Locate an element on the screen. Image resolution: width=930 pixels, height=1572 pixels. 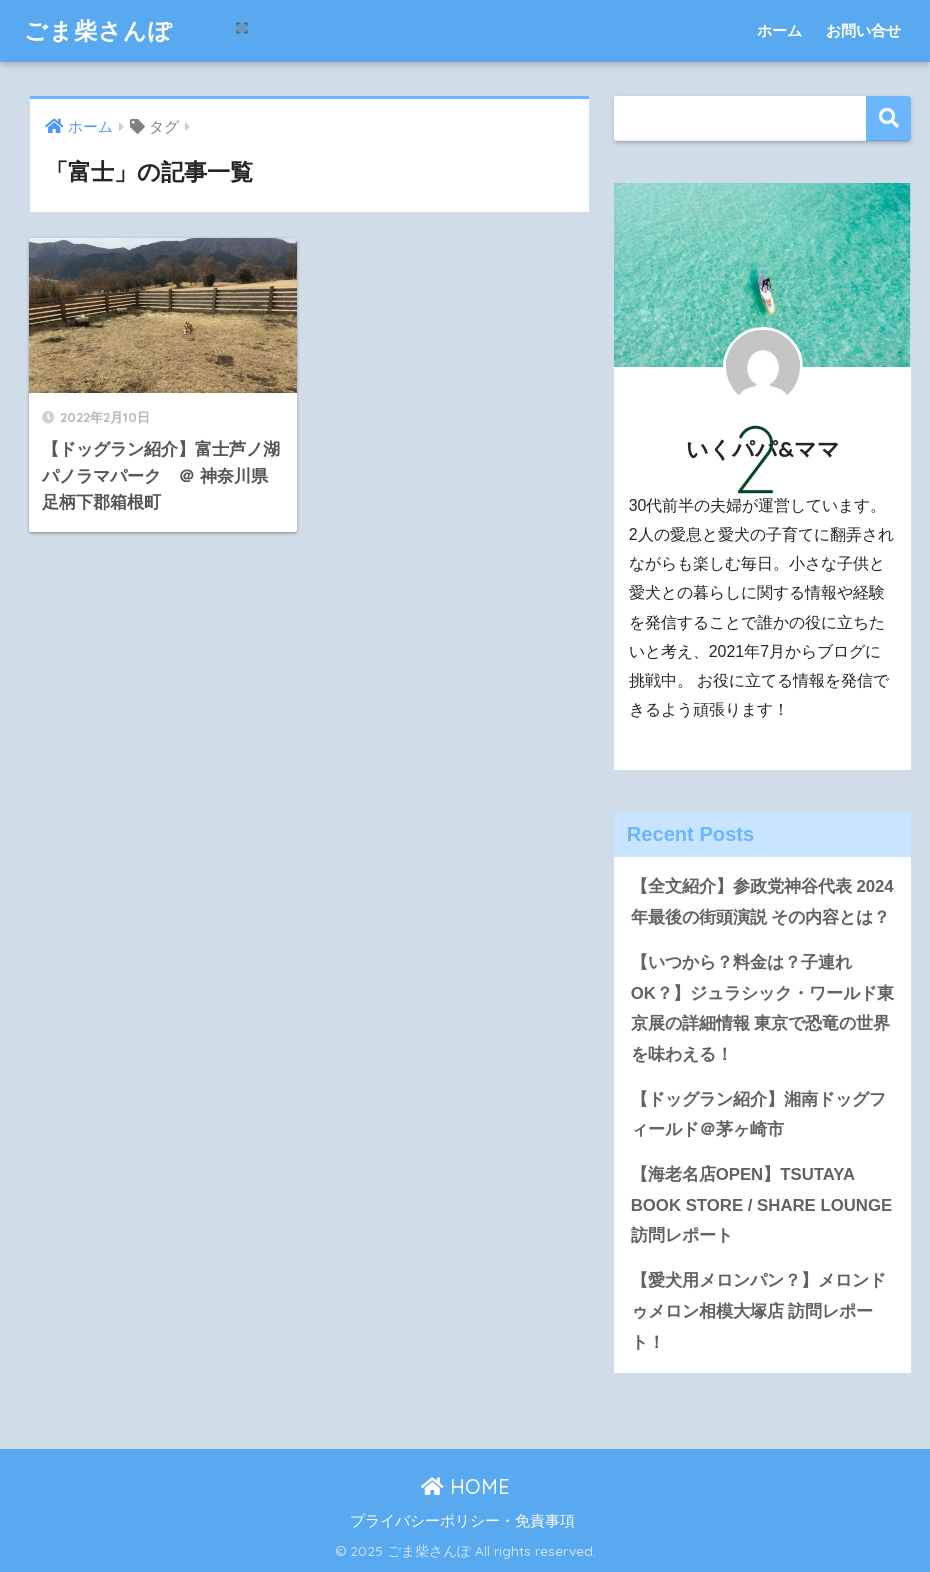
indicates step two in a multi-step process is located at coordinates (755, 459).